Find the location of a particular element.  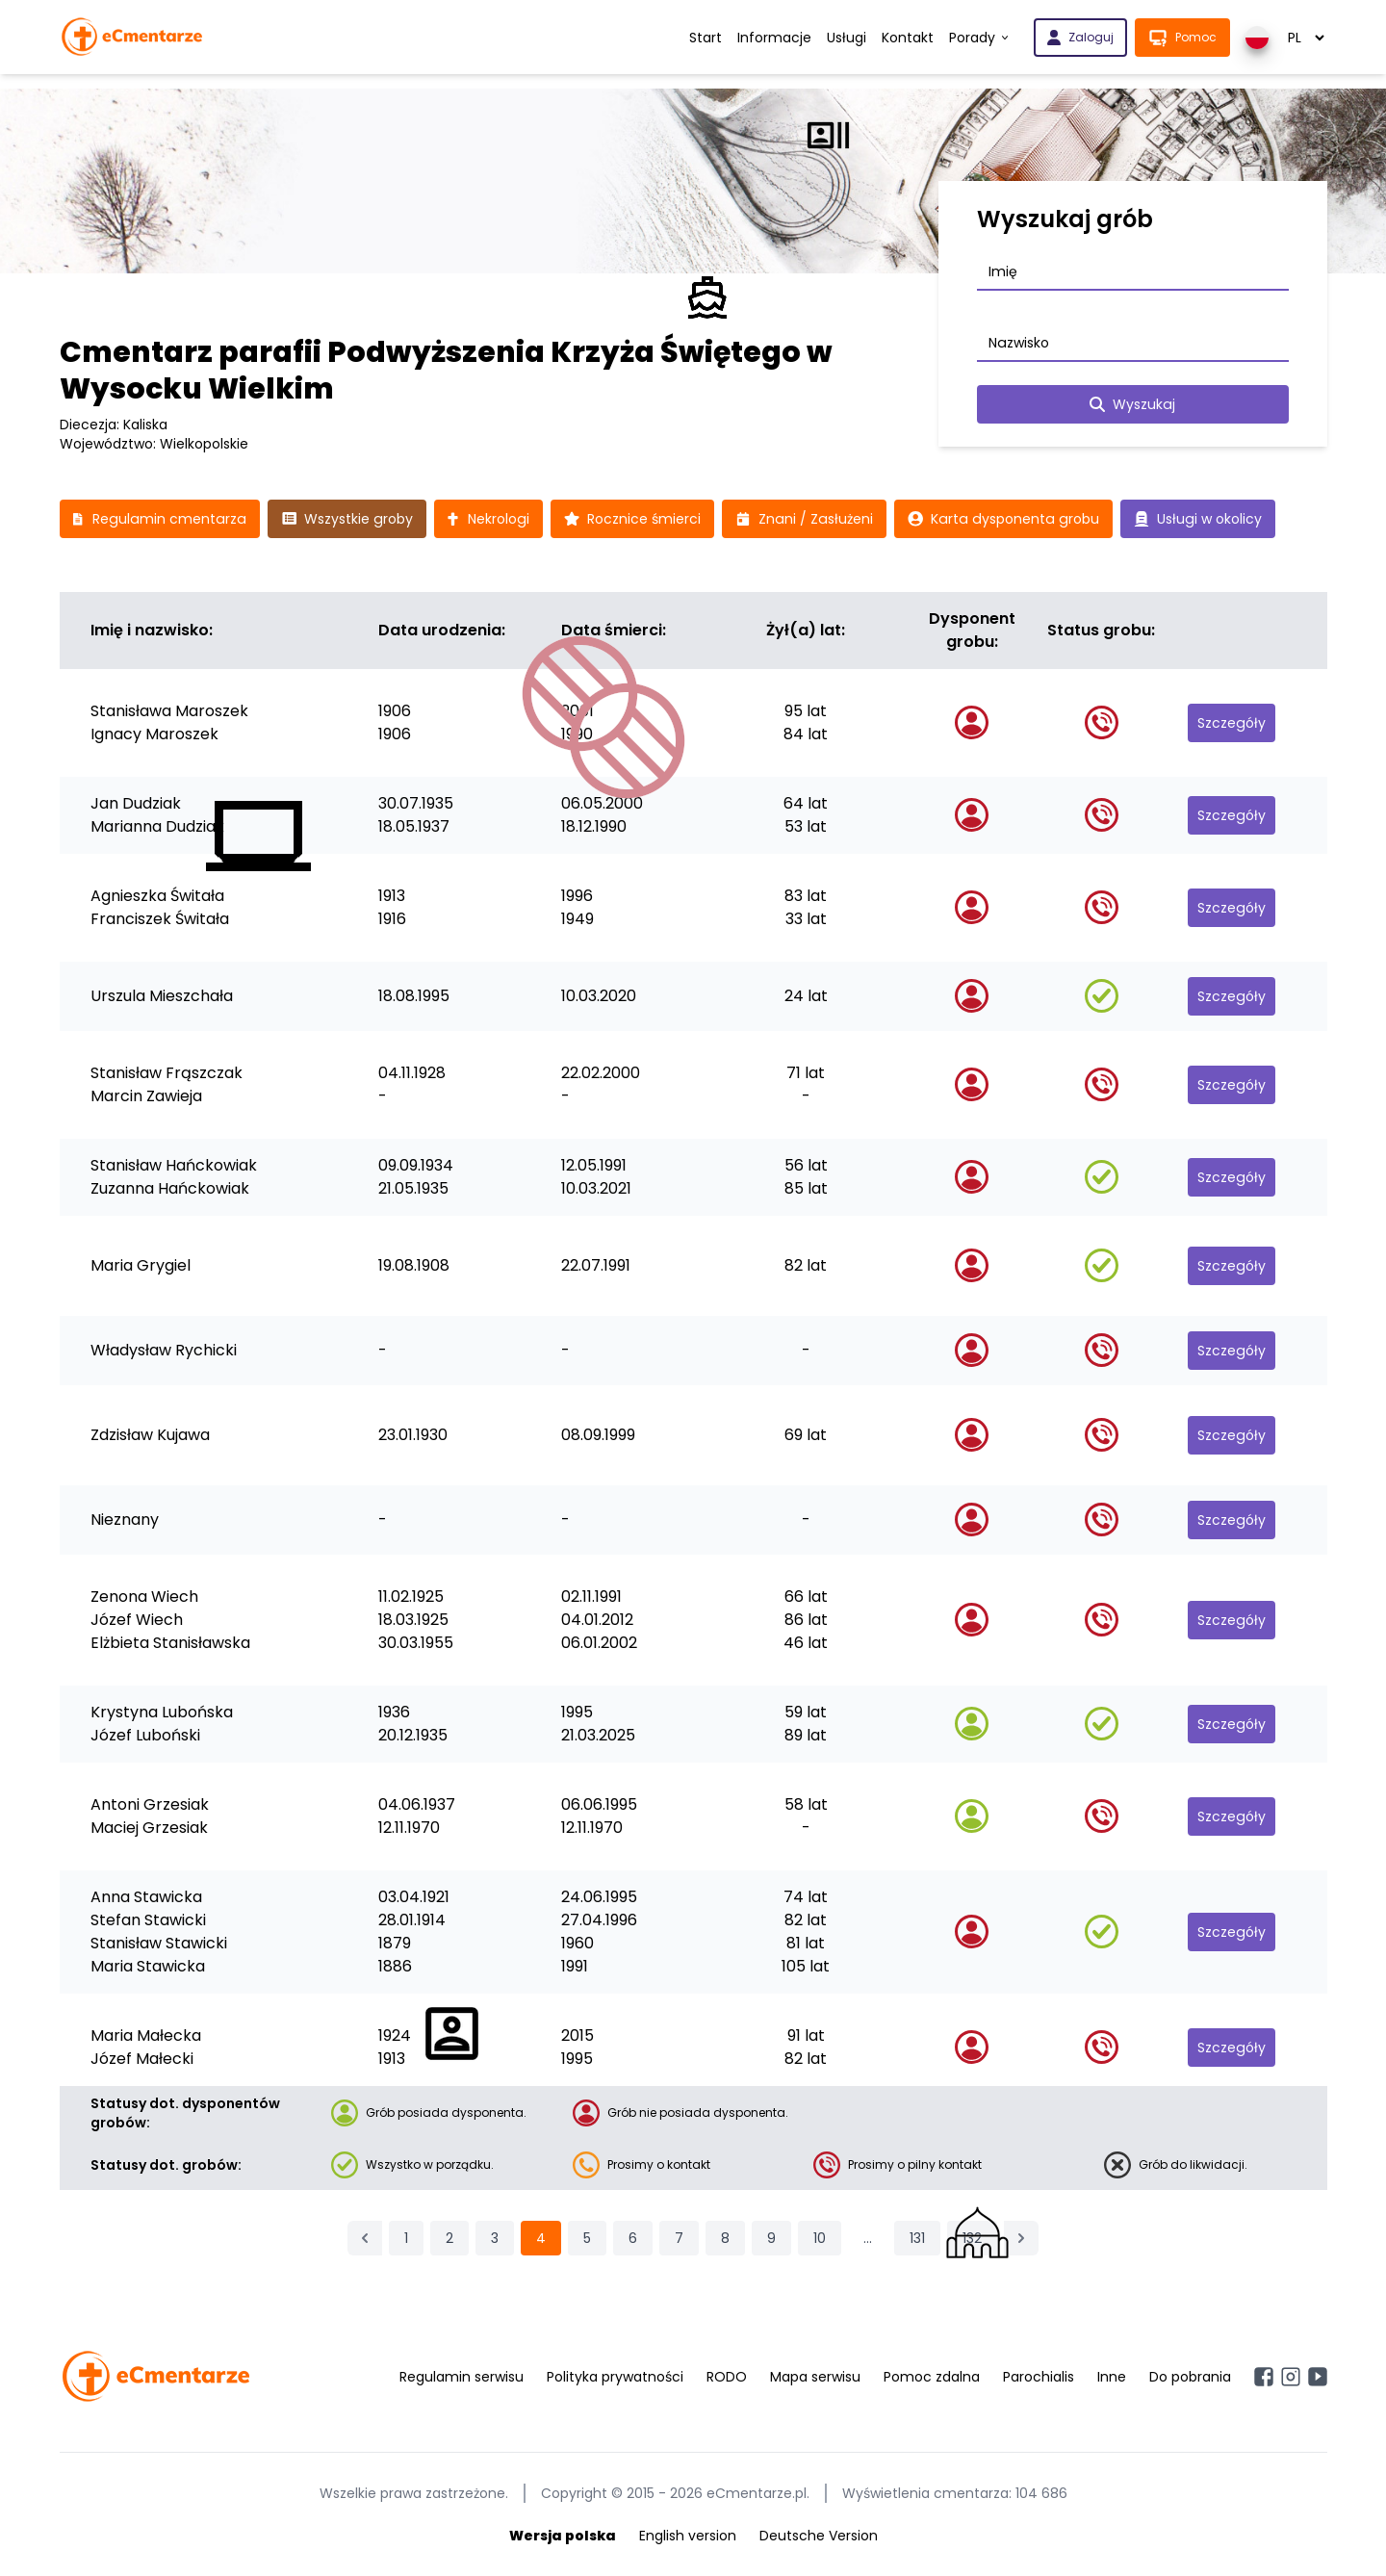

get directions by ferry or boat is located at coordinates (707, 297).